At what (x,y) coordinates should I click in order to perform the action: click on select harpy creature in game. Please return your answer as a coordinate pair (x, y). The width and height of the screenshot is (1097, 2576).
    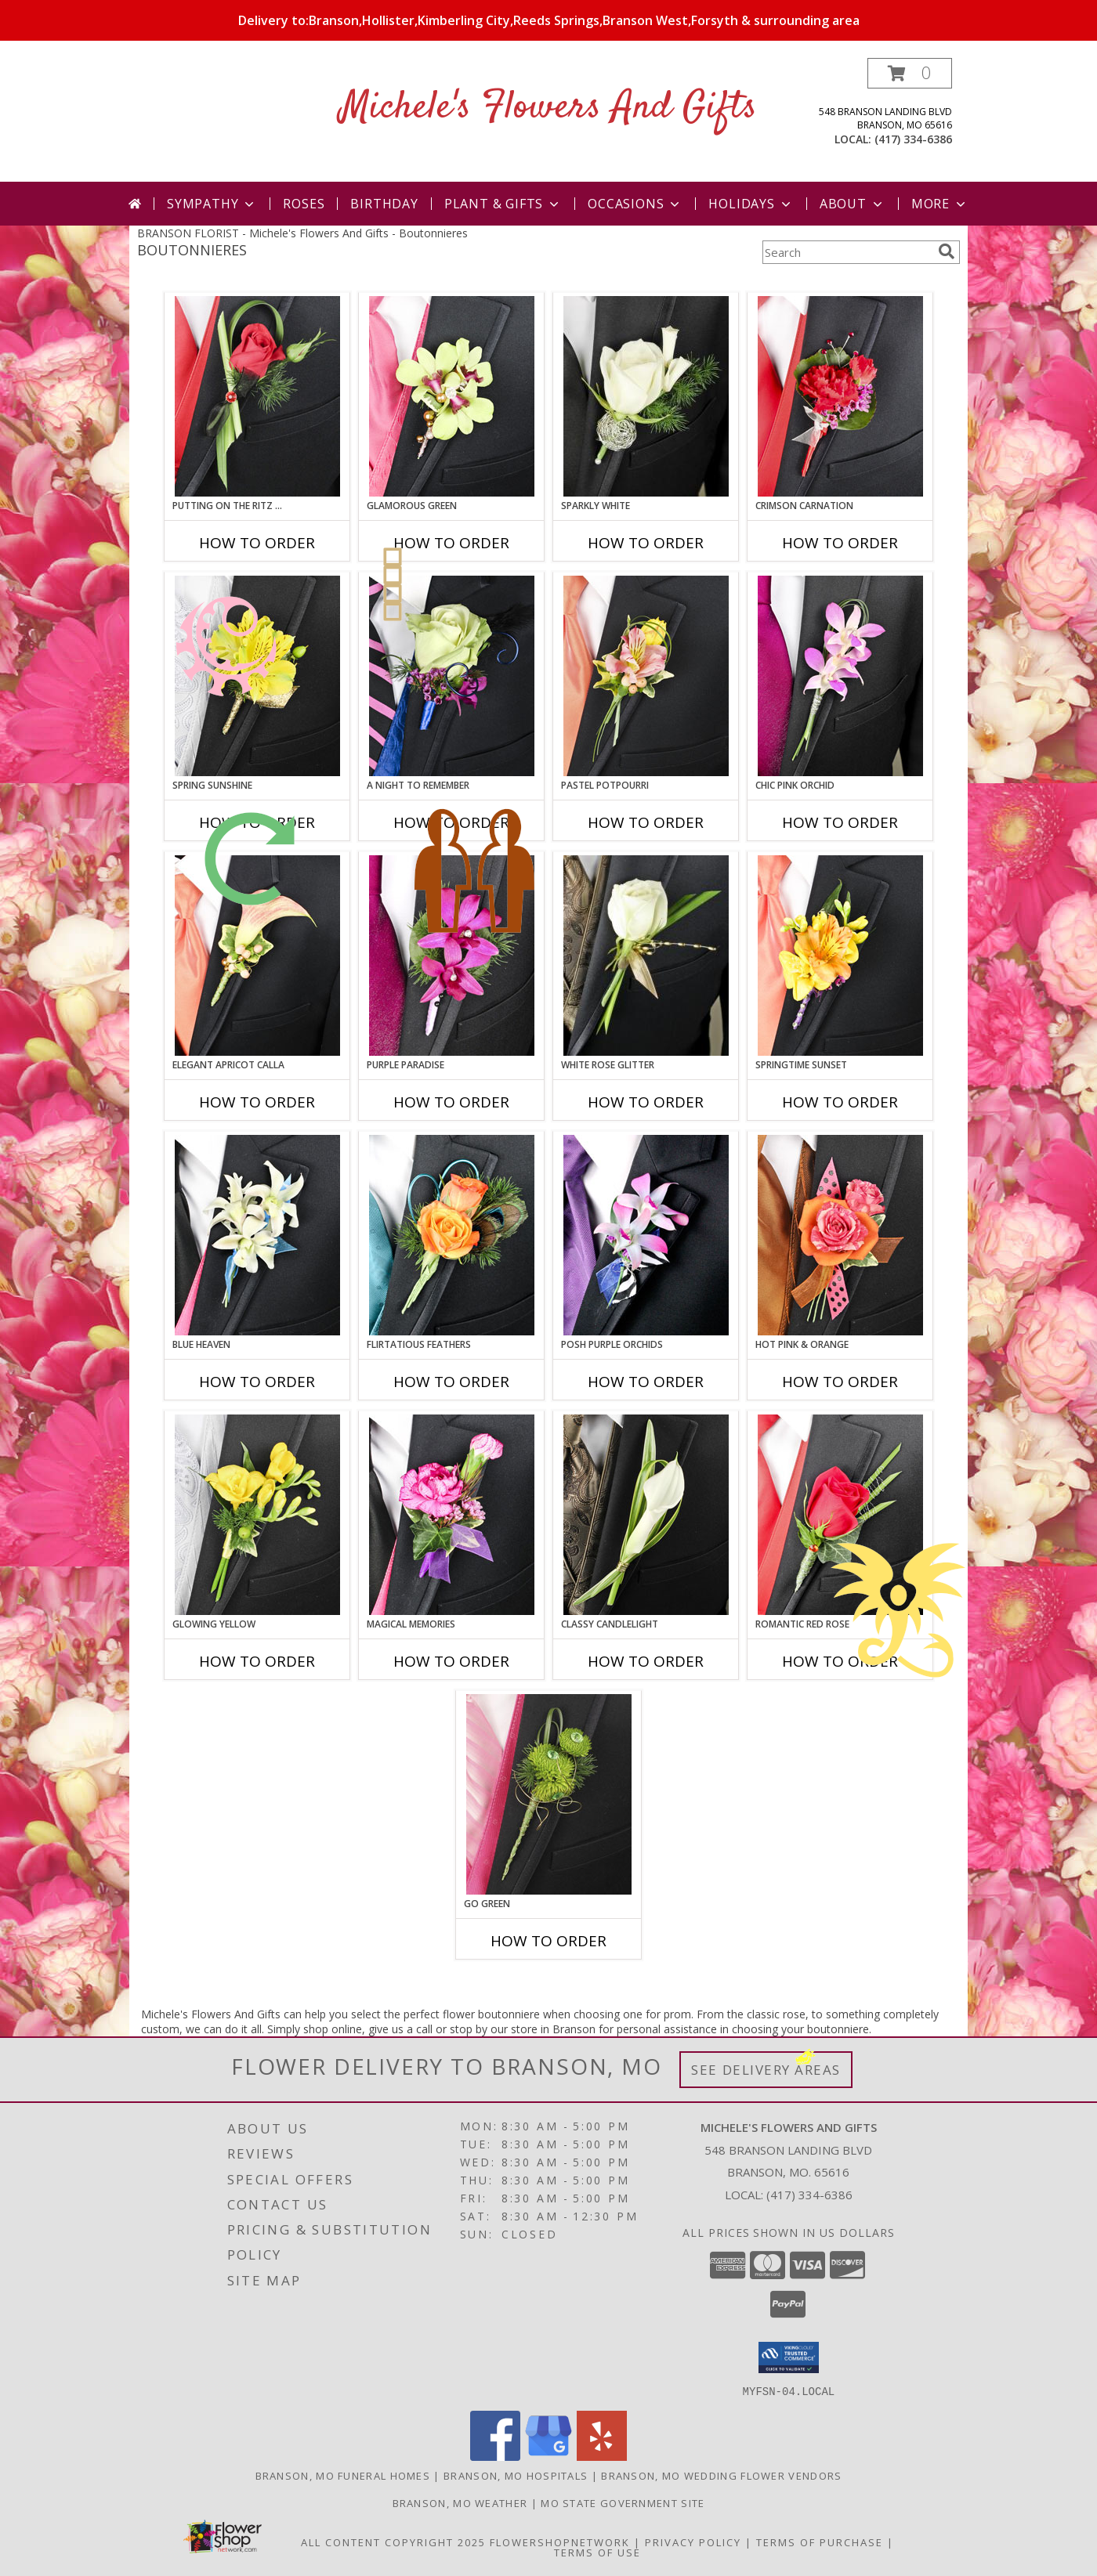
    Looking at the image, I should click on (899, 1610).